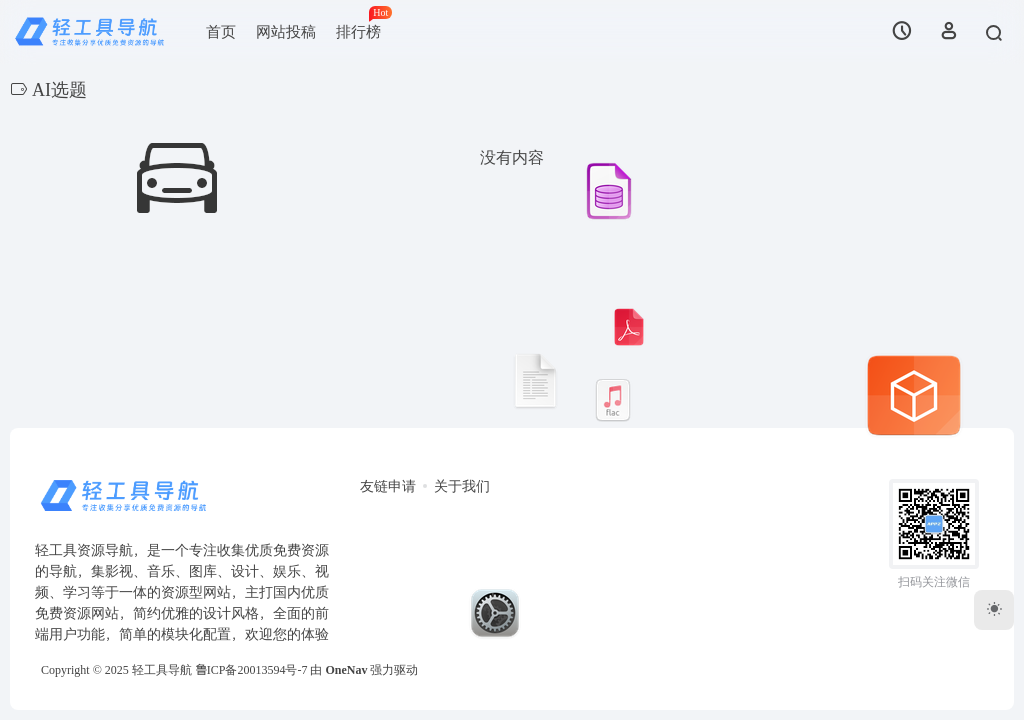  I want to click on open system preferences or settings, so click(495, 613).